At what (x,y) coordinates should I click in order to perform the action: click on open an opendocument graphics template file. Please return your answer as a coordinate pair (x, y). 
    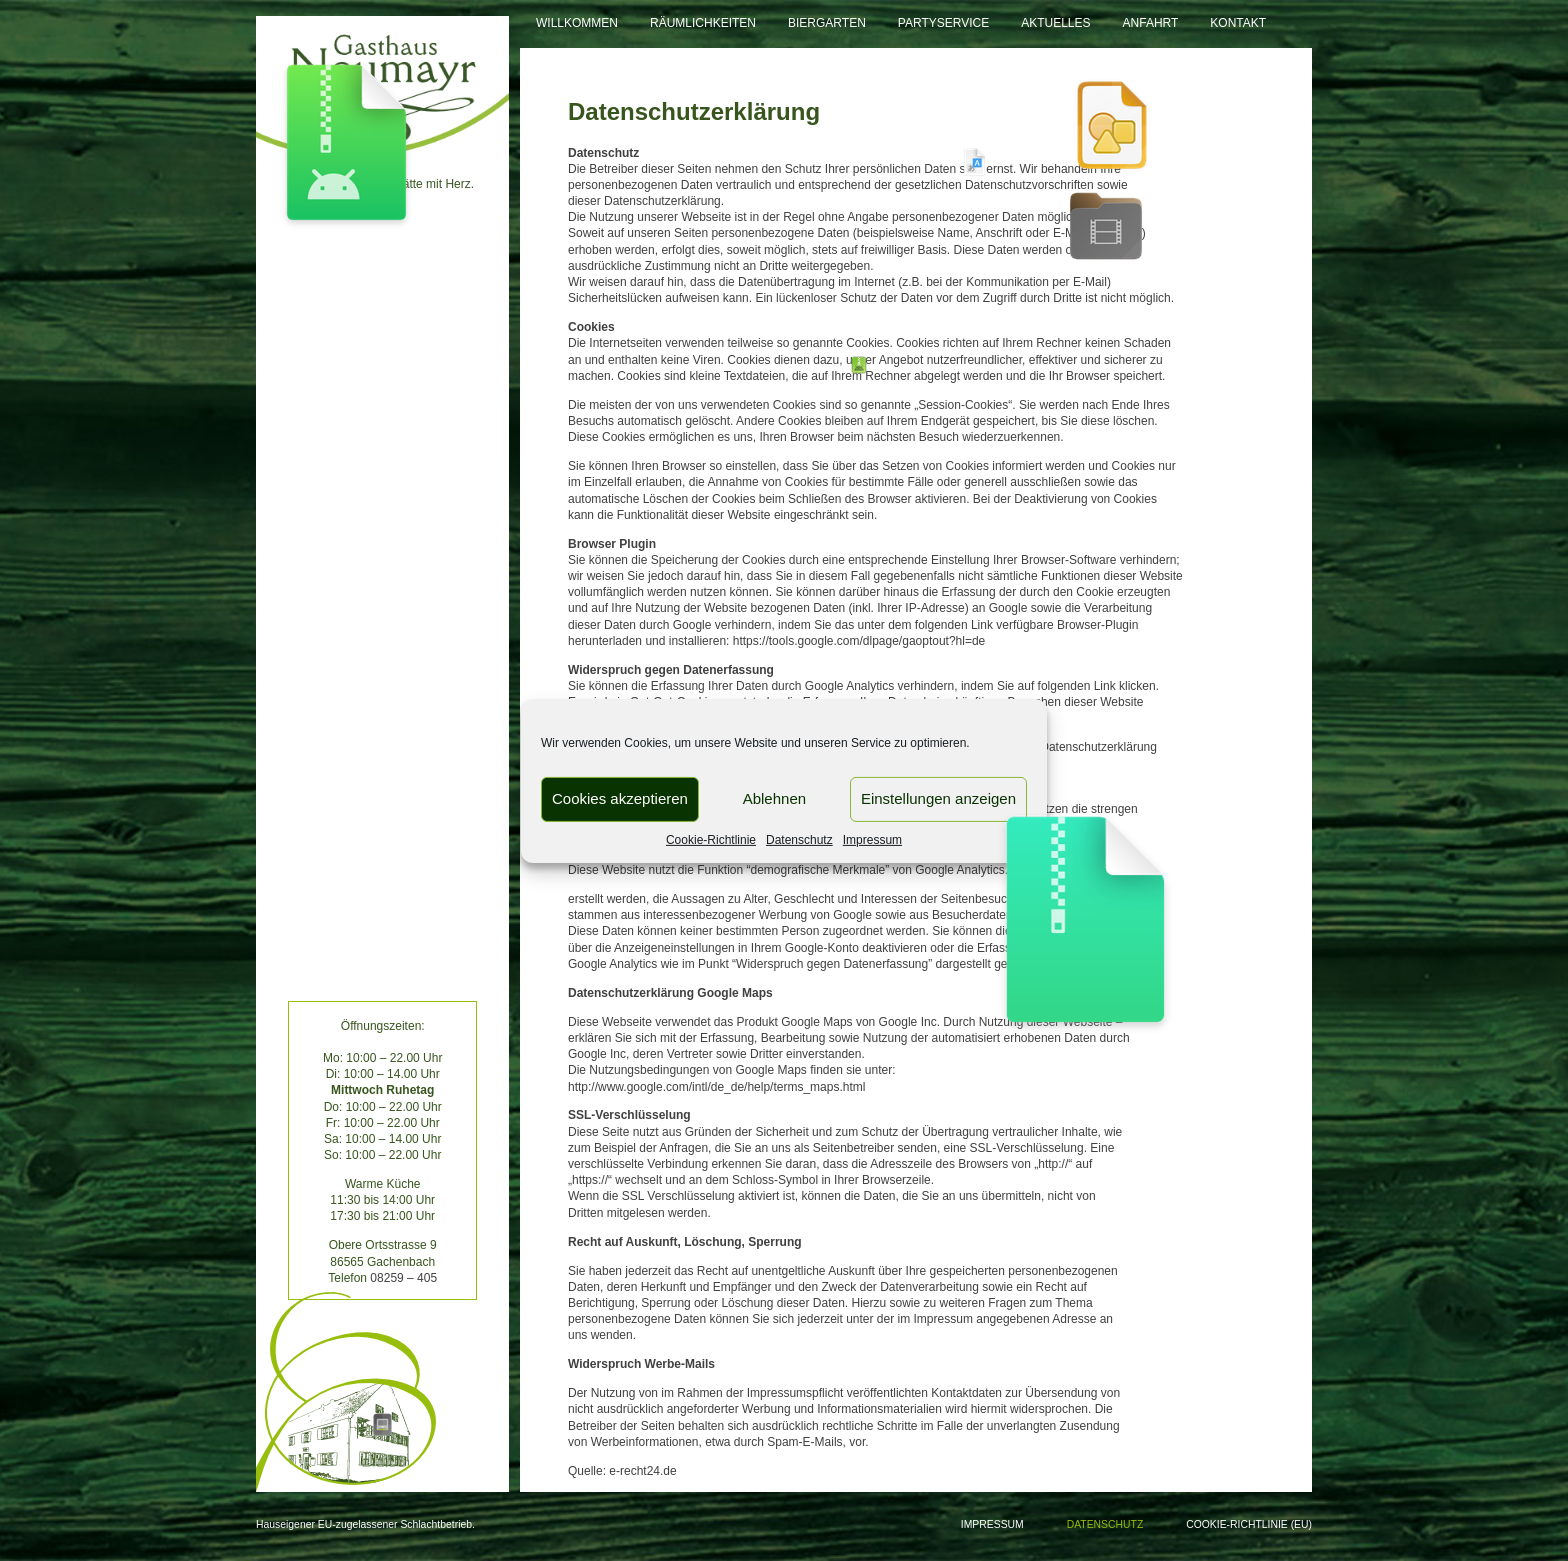
    Looking at the image, I should click on (1112, 125).